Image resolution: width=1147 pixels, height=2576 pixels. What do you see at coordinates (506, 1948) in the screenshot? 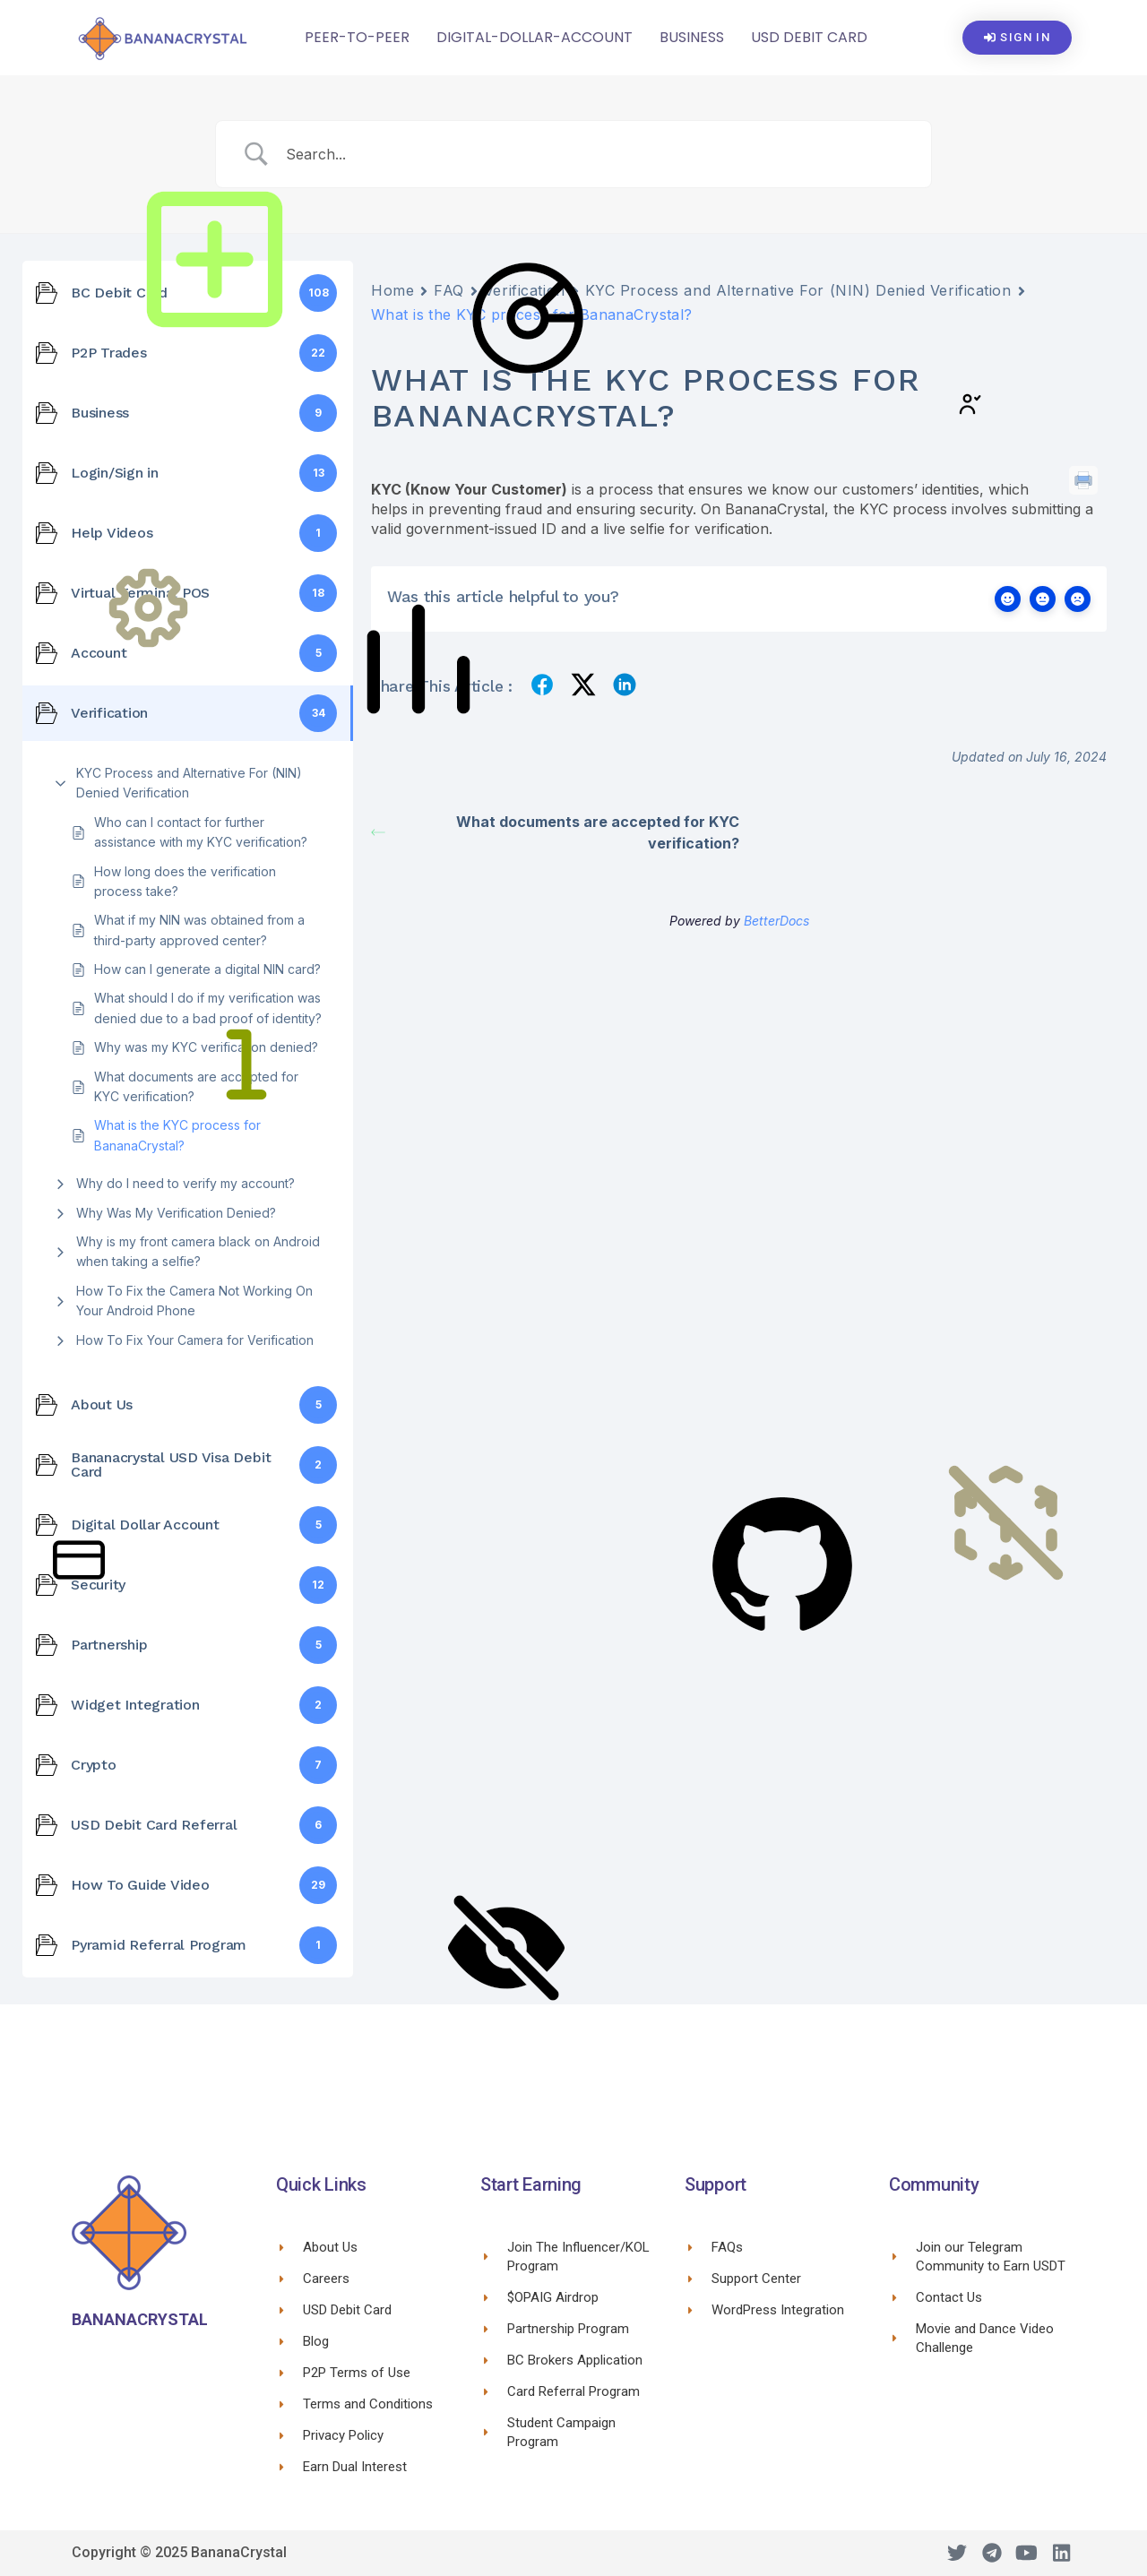
I see `hide password or sensitive content` at bounding box center [506, 1948].